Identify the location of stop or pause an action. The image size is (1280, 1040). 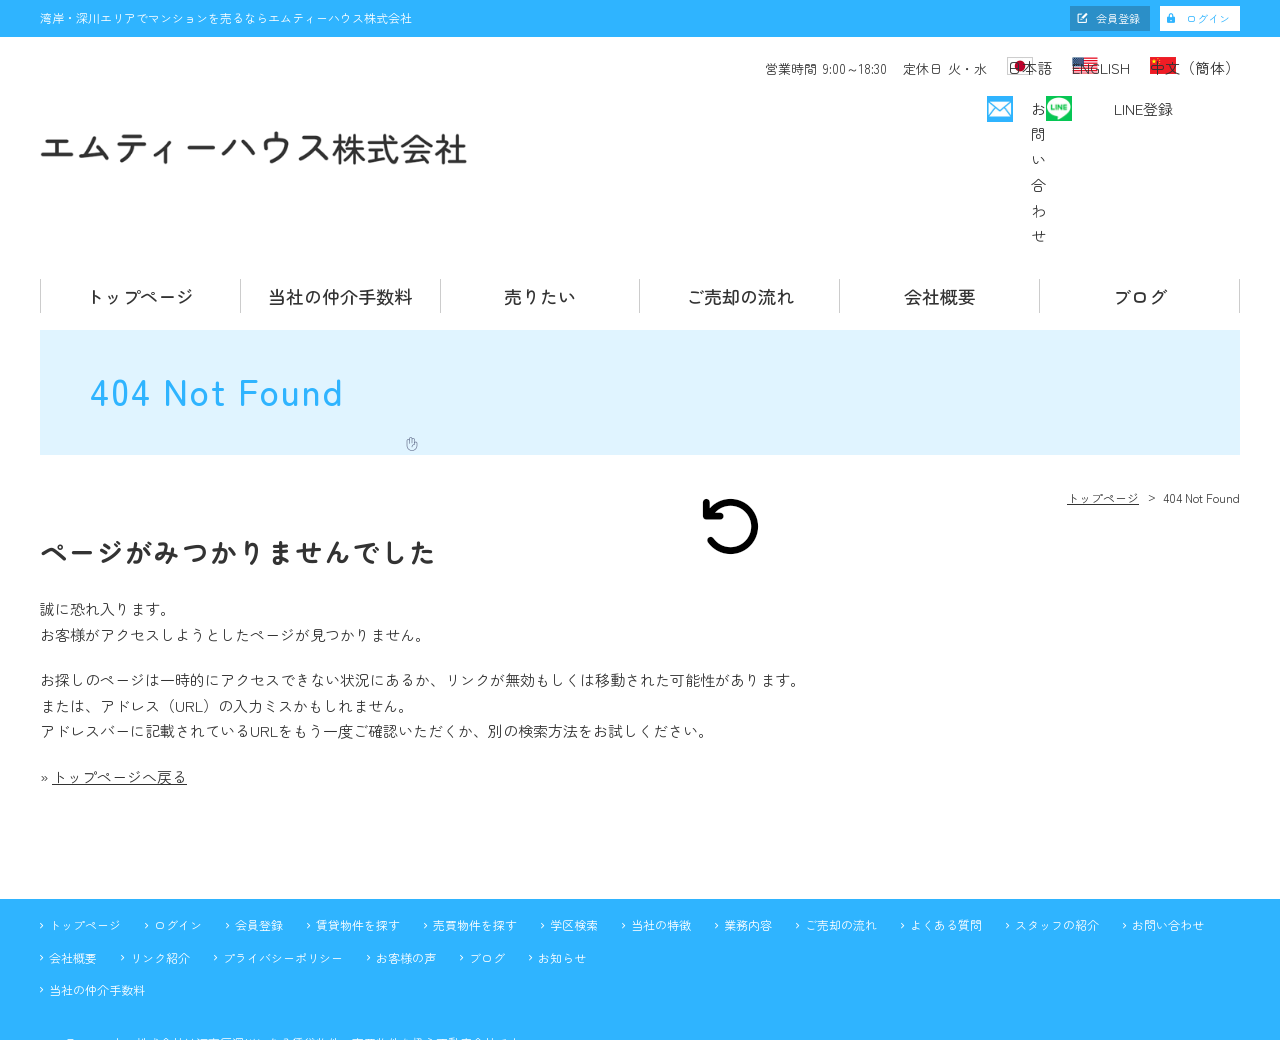
(412, 444).